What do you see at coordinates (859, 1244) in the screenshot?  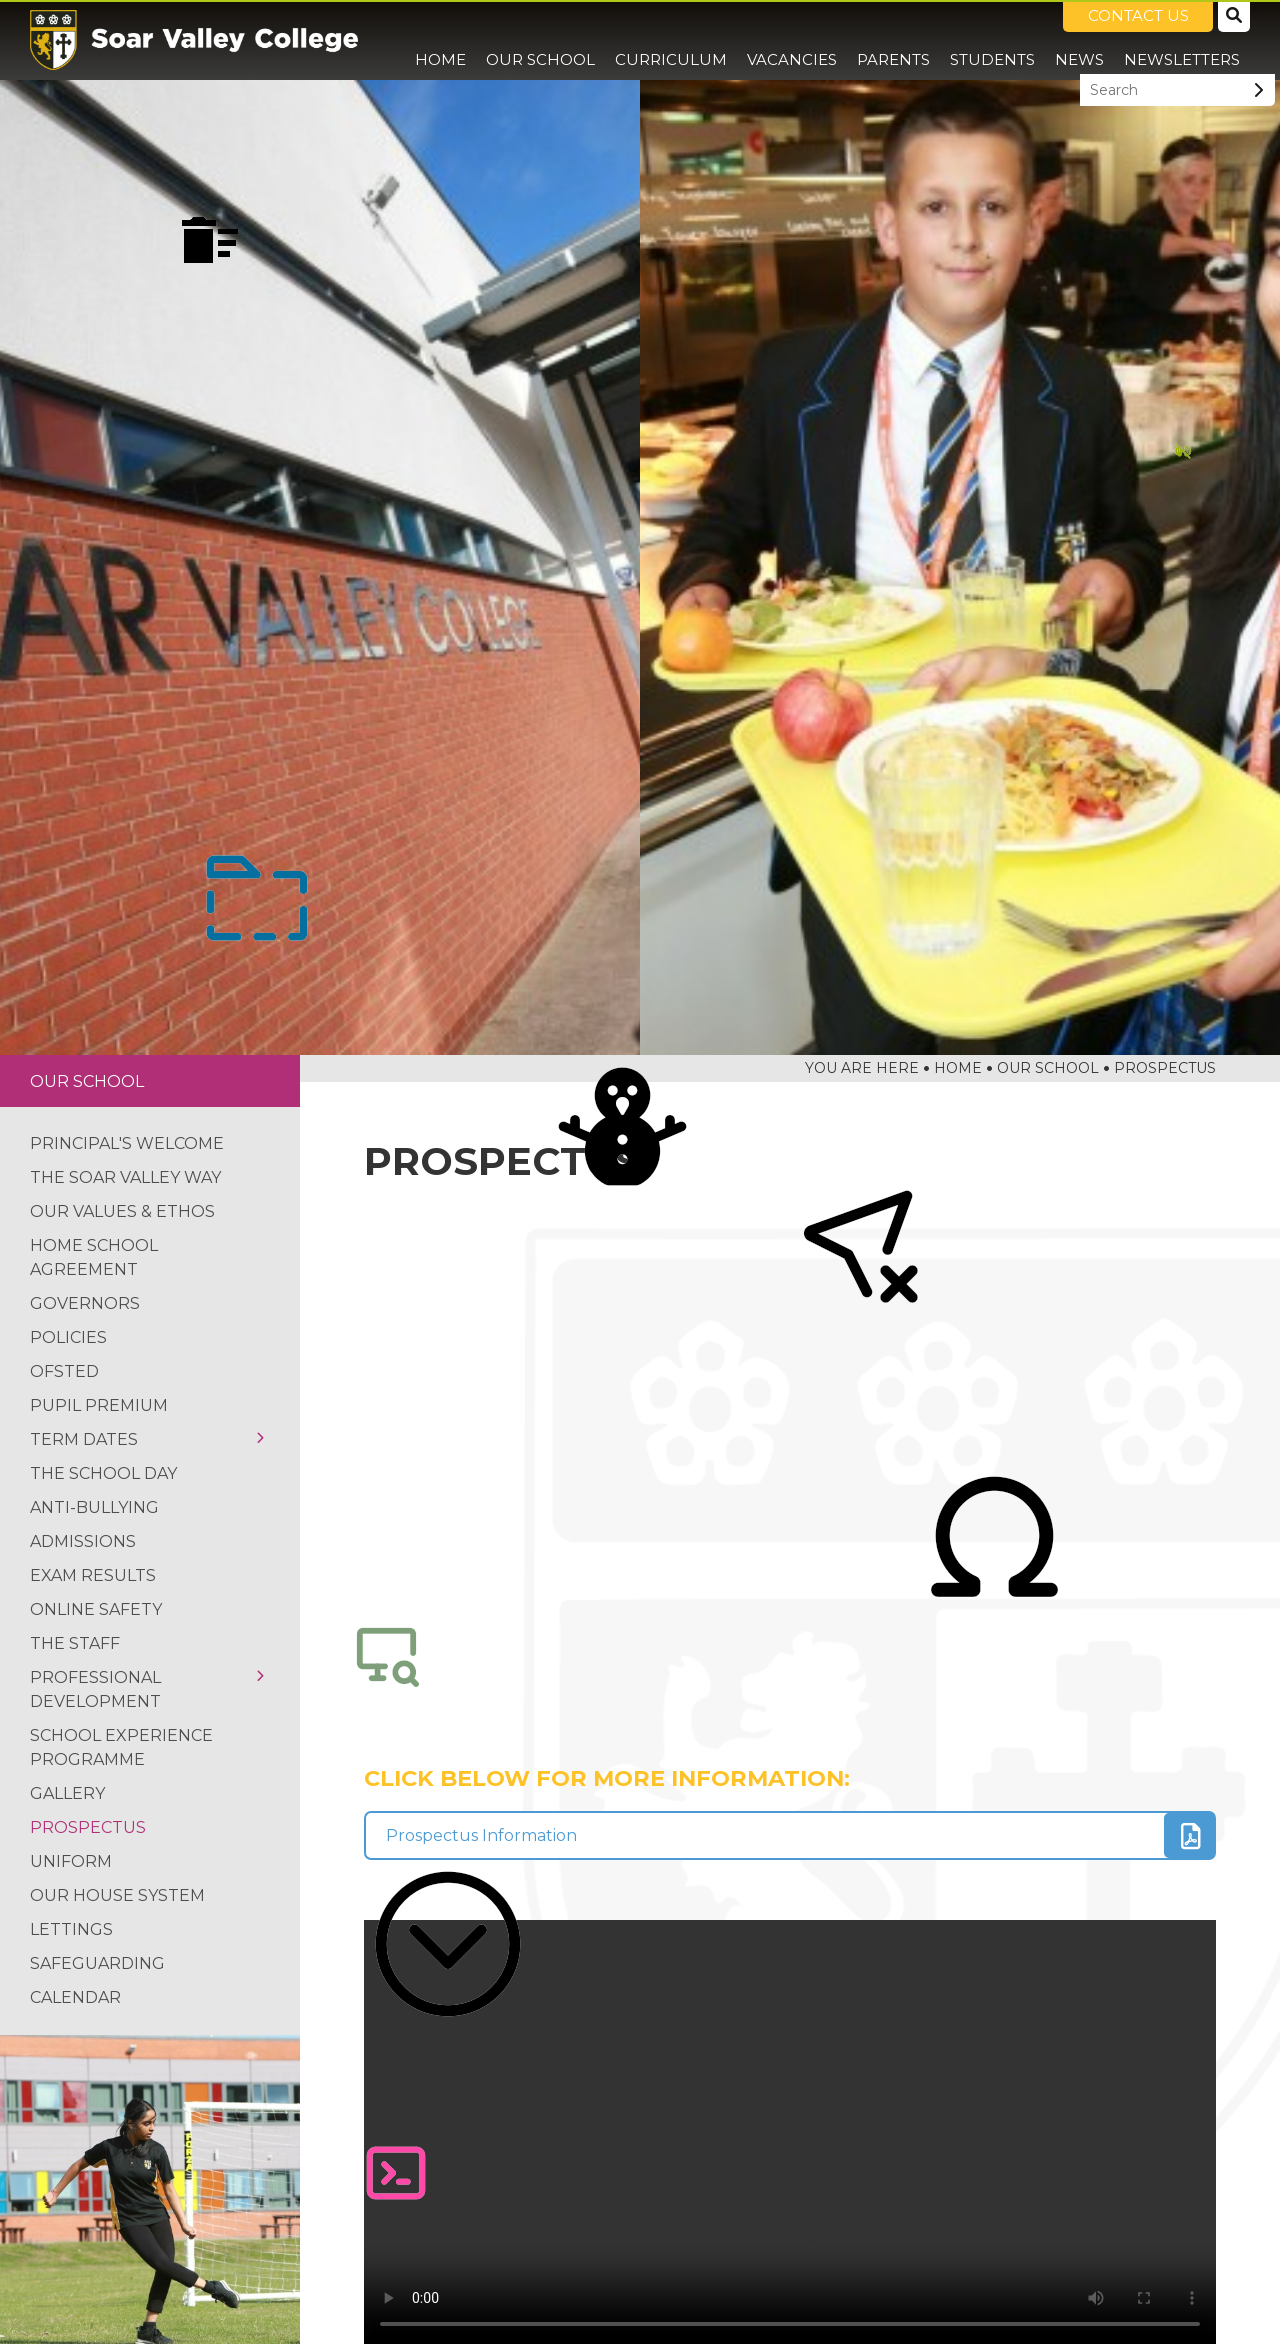 I see `disable location sharing` at bounding box center [859, 1244].